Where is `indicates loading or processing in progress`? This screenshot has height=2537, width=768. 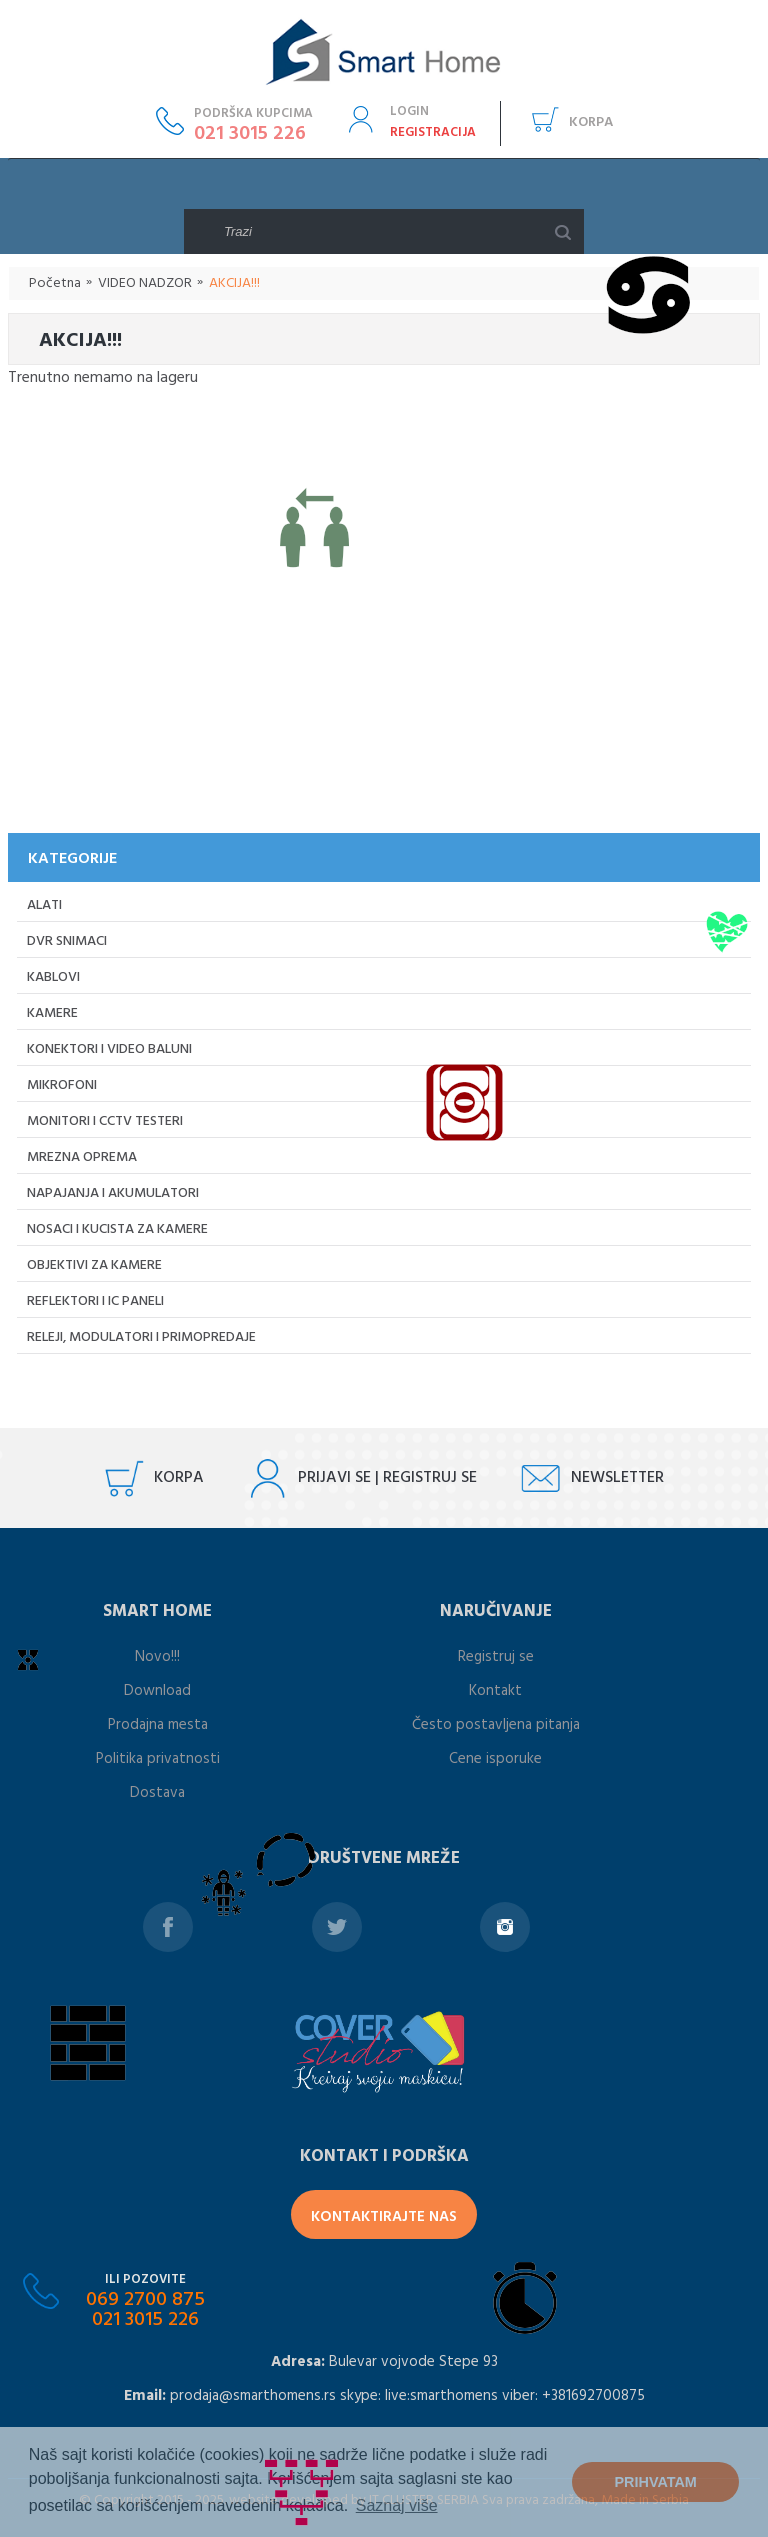 indicates loading or processing in progress is located at coordinates (286, 1860).